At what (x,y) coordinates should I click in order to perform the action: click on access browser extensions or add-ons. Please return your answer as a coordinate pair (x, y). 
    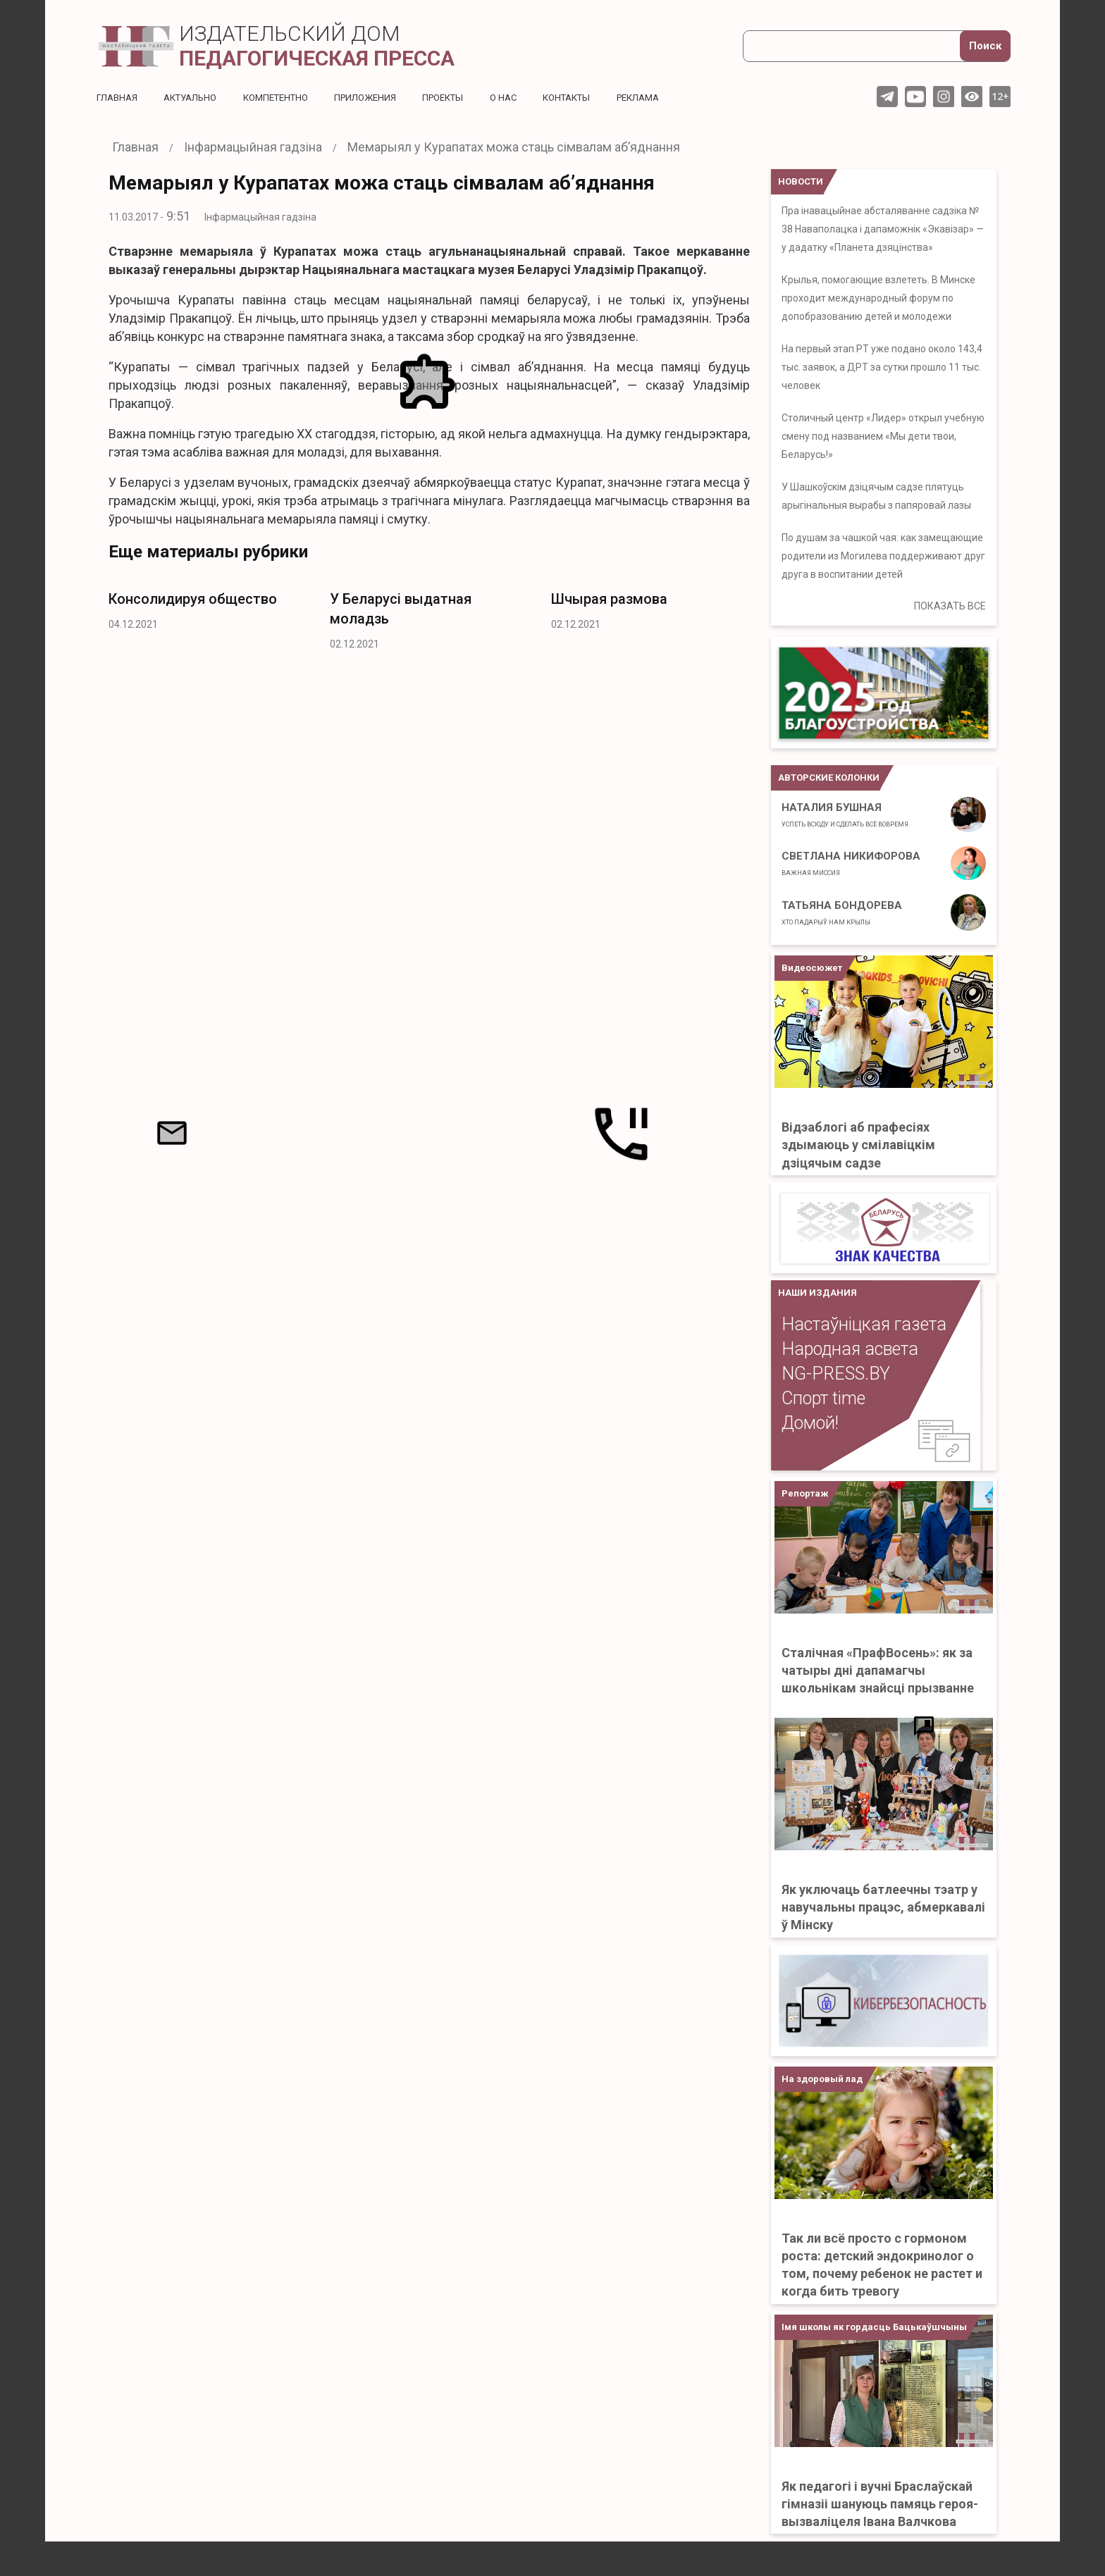
    Looking at the image, I should click on (428, 380).